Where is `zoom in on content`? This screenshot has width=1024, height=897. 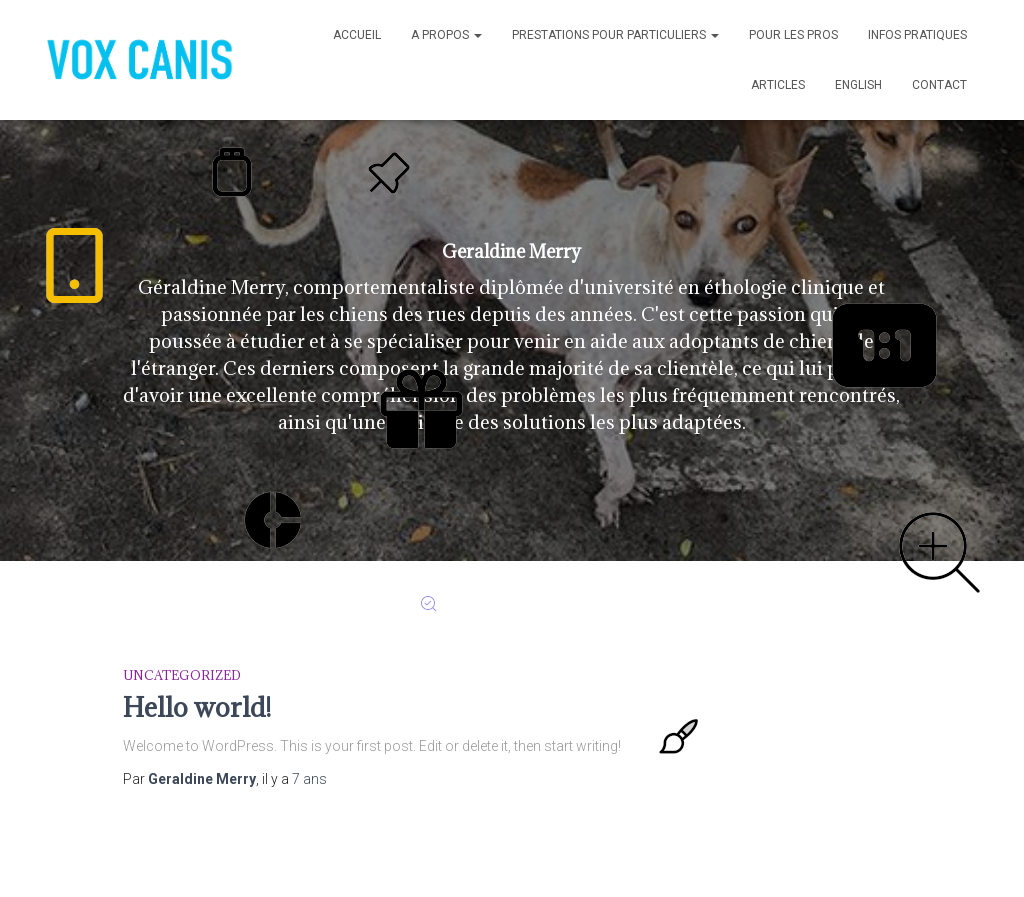 zoom in on content is located at coordinates (939, 552).